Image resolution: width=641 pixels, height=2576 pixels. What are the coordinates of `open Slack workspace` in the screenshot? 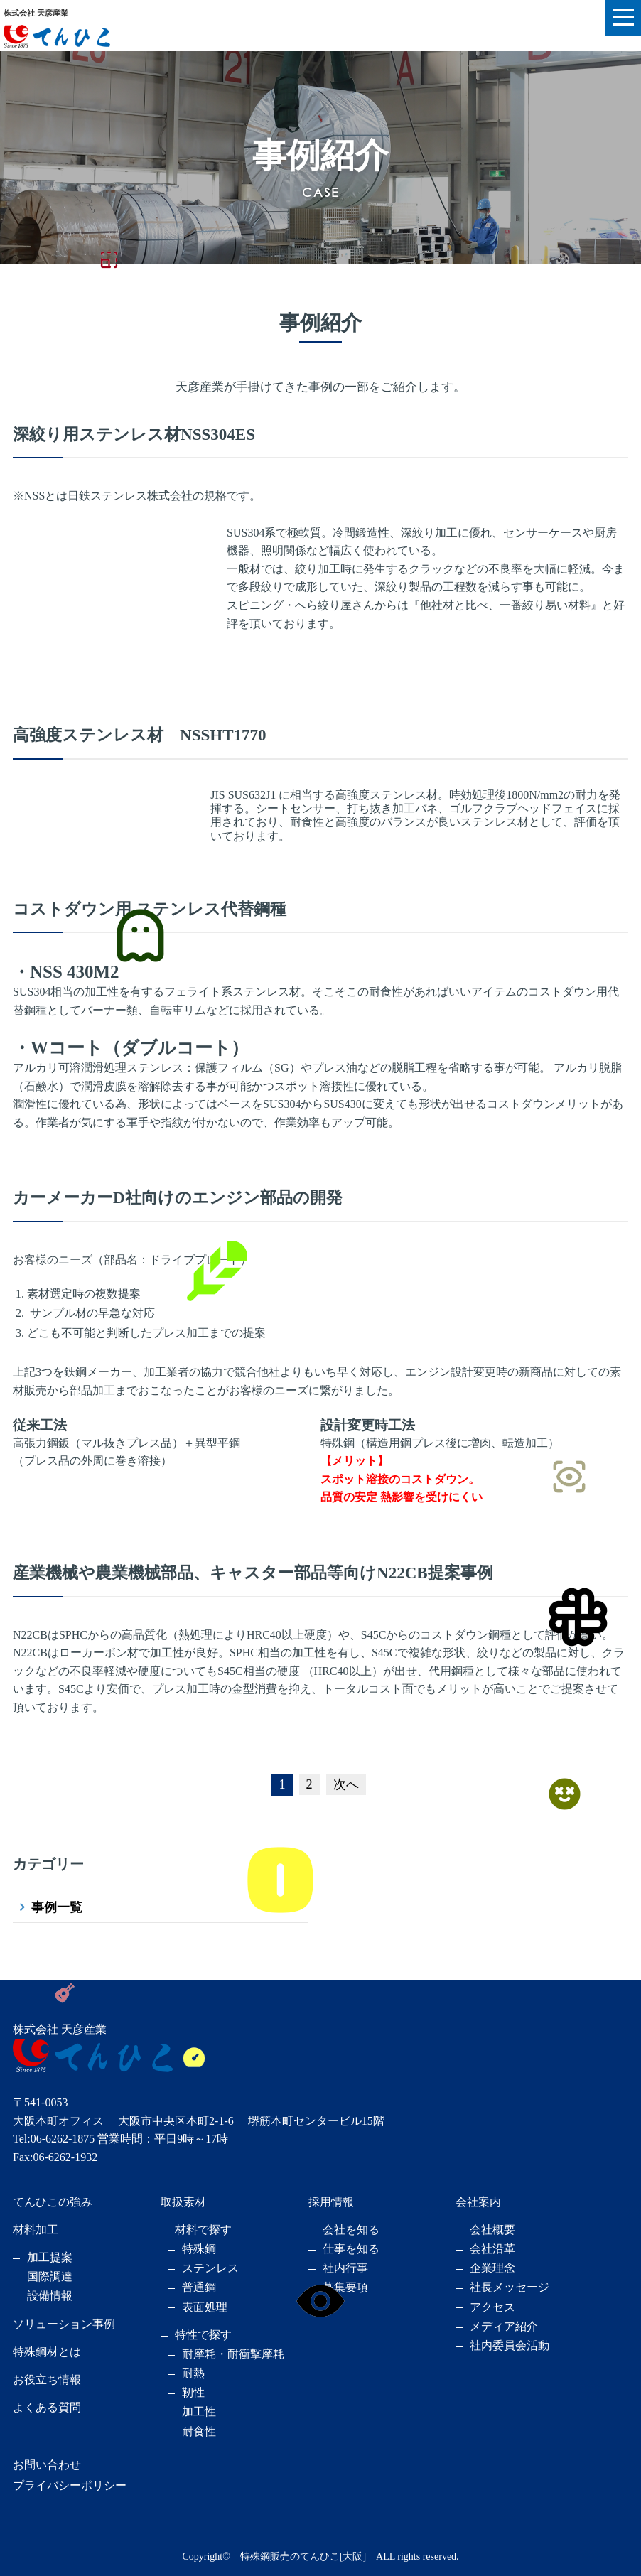 It's located at (578, 1617).